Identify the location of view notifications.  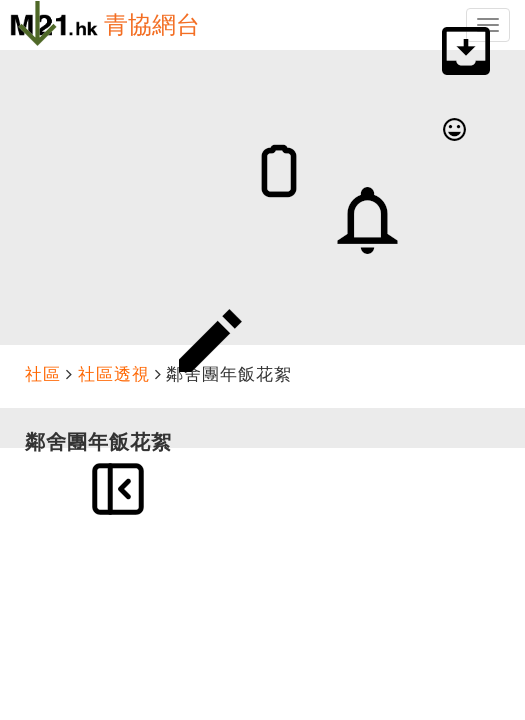
(367, 220).